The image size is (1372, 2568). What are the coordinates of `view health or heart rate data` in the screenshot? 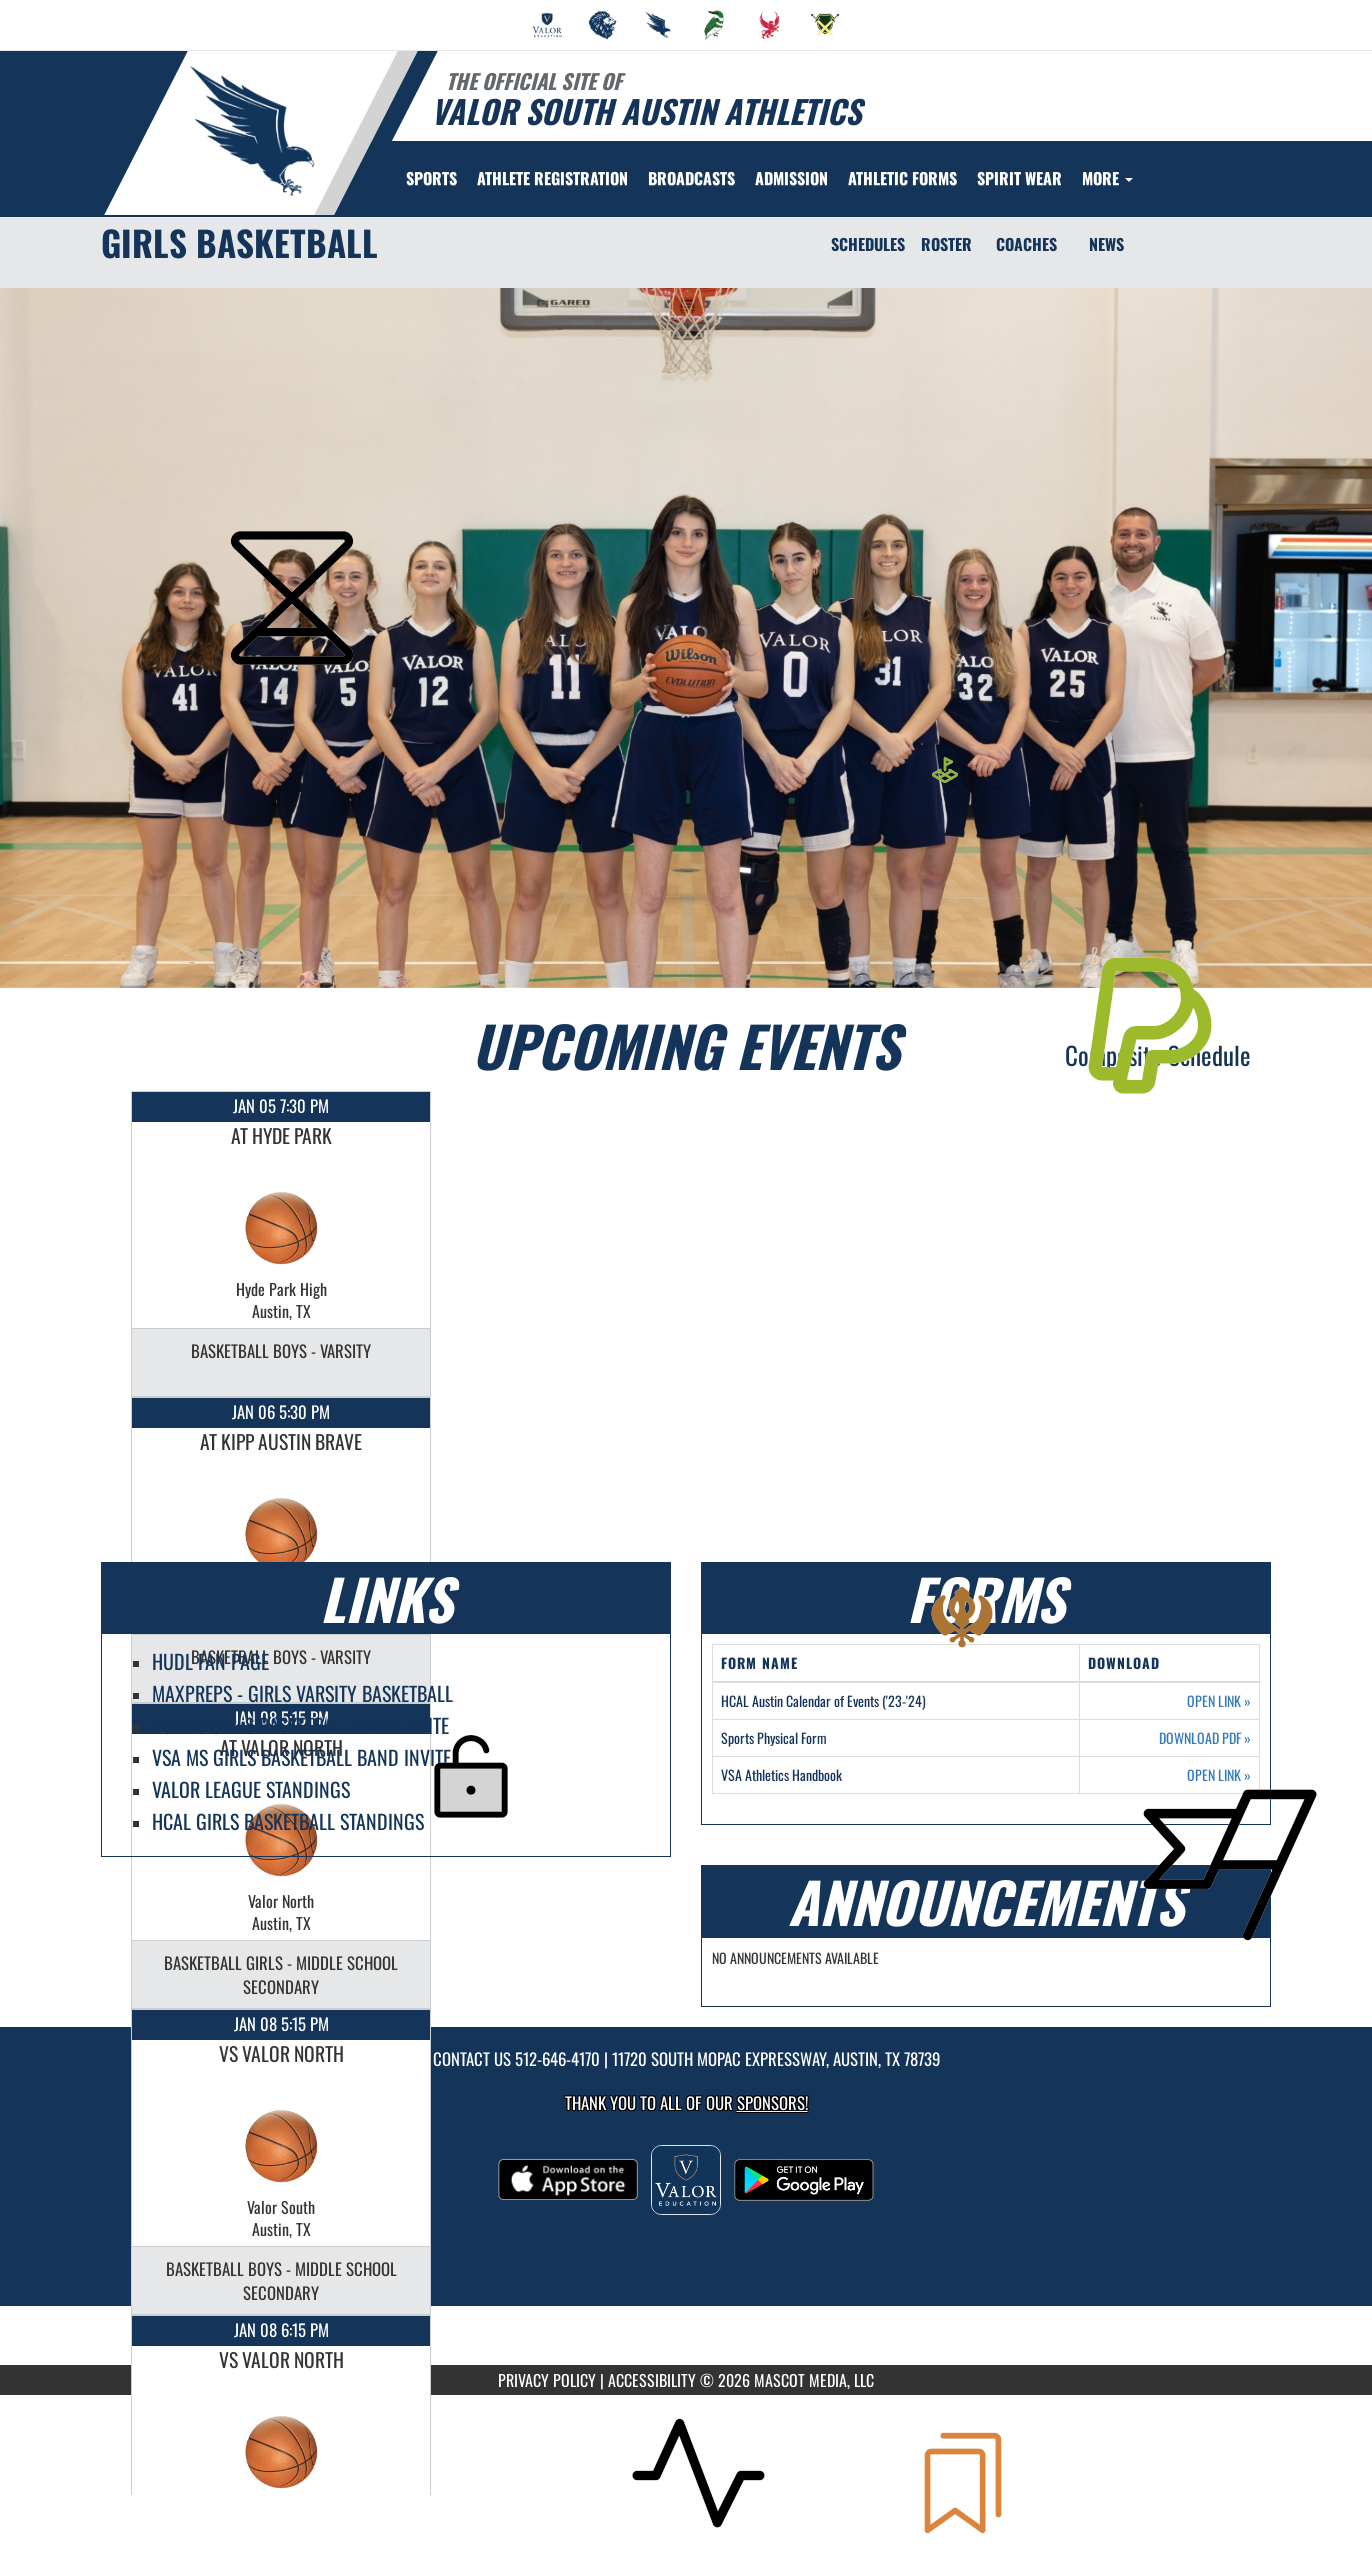 It's located at (698, 2475).